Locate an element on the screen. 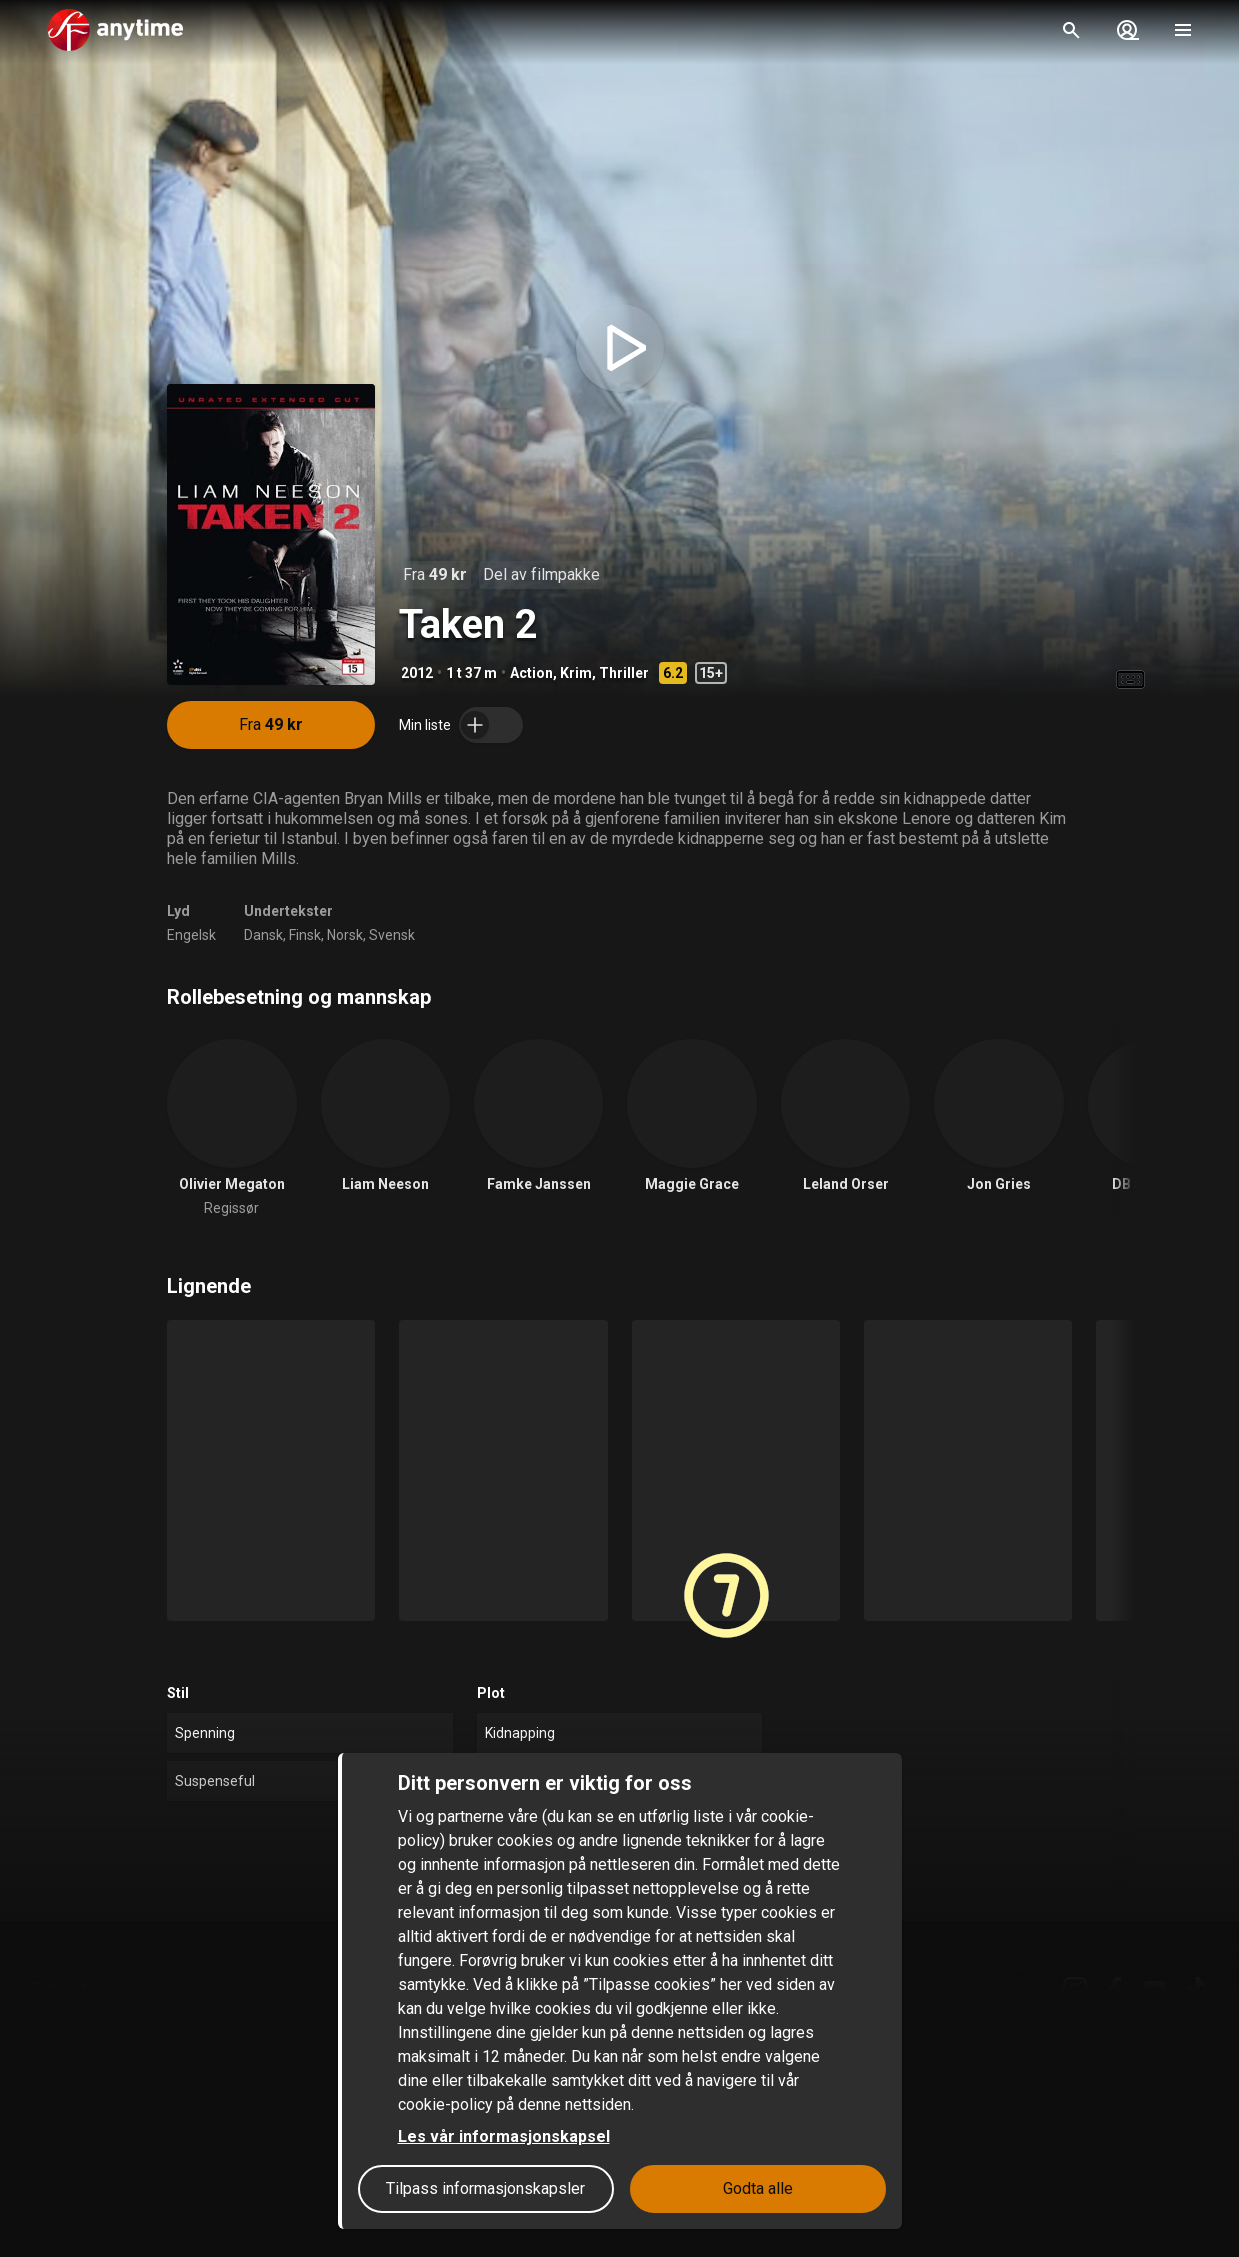 The height and width of the screenshot is (2257, 1239). indicates step 7 in a multi-step process is located at coordinates (726, 1595).